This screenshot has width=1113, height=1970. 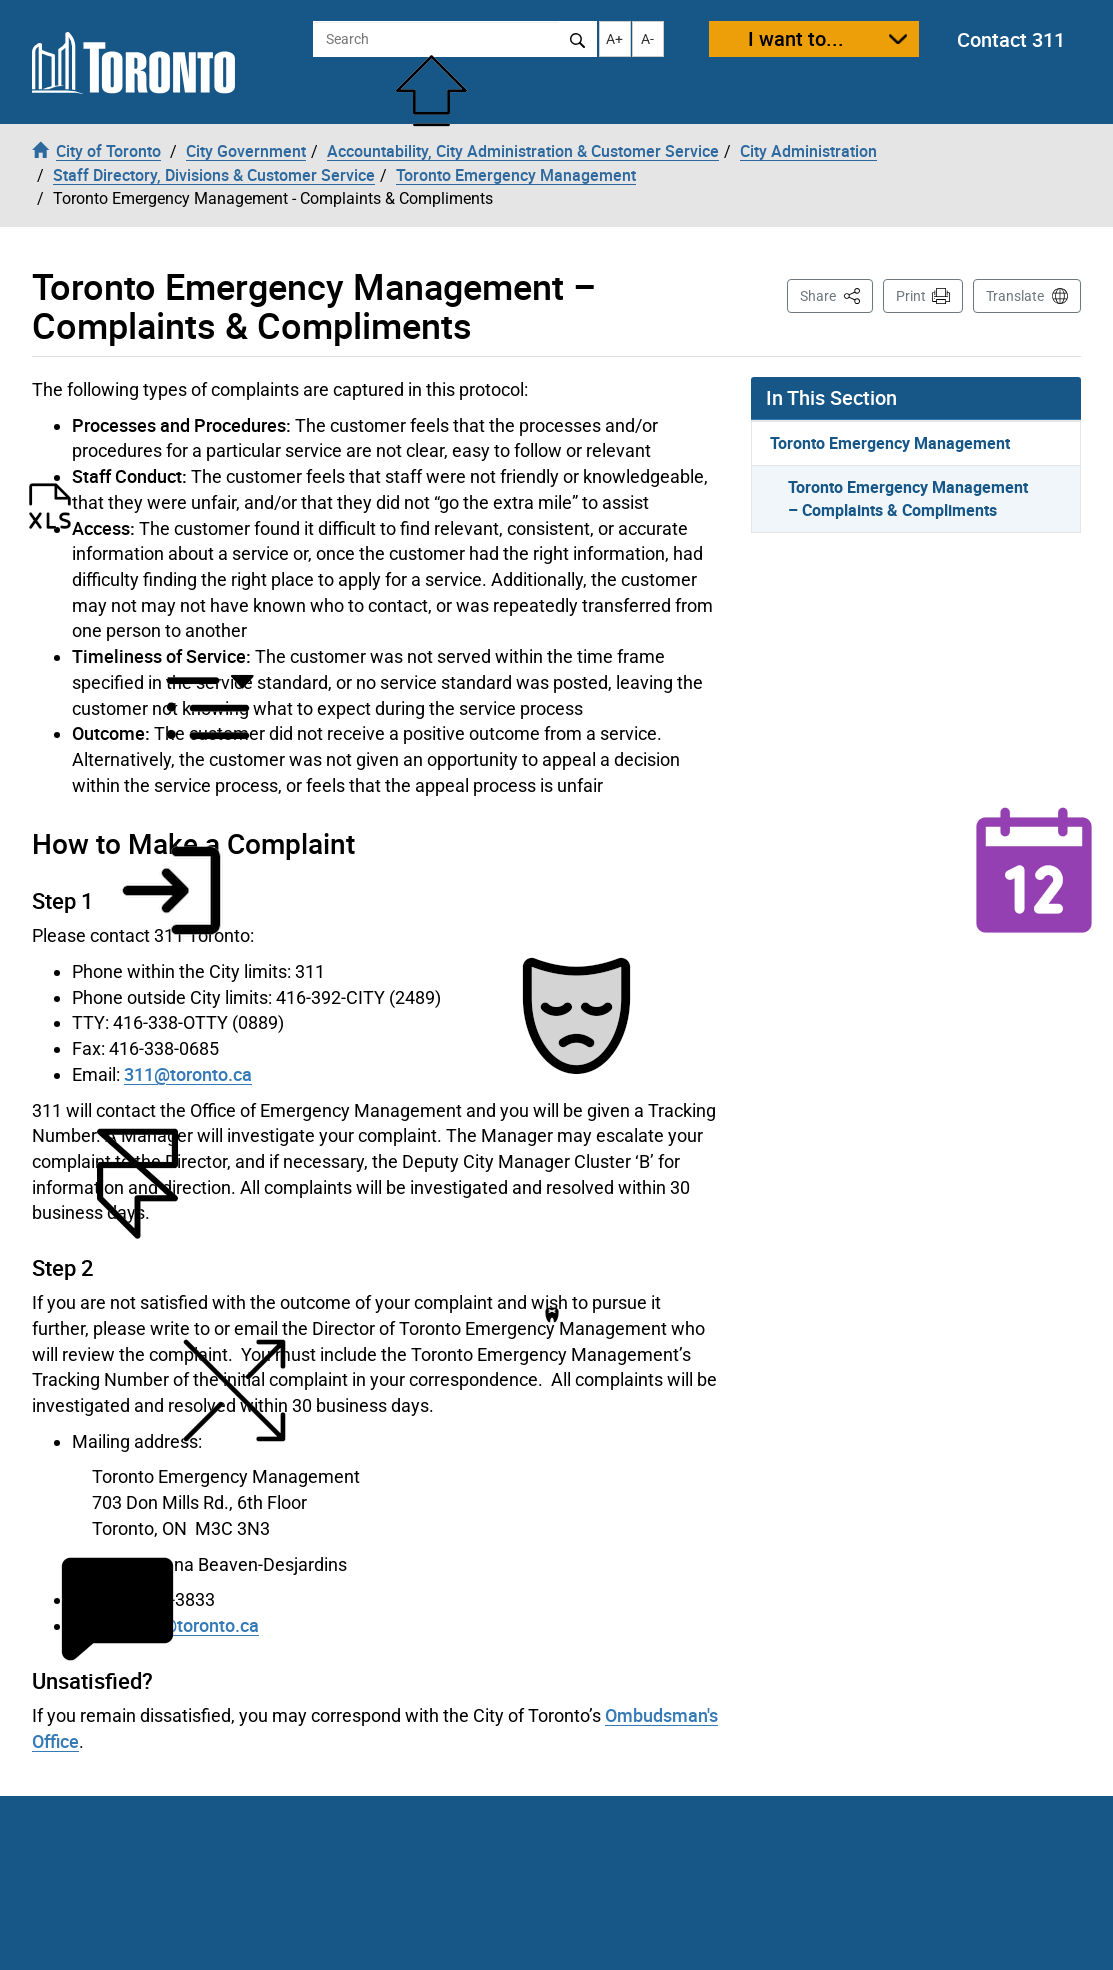 I want to click on open an excel spreadsheet file, so click(x=50, y=508).